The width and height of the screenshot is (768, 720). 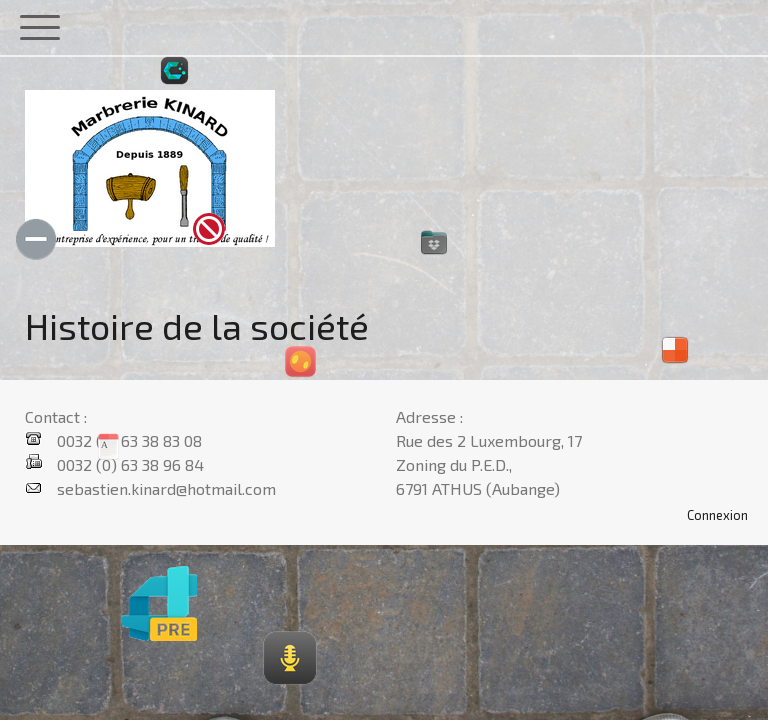 What do you see at coordinates (675, 350) in the screenshot?
I see `switch to the top-left workspace` at bounding box center [675, 350].